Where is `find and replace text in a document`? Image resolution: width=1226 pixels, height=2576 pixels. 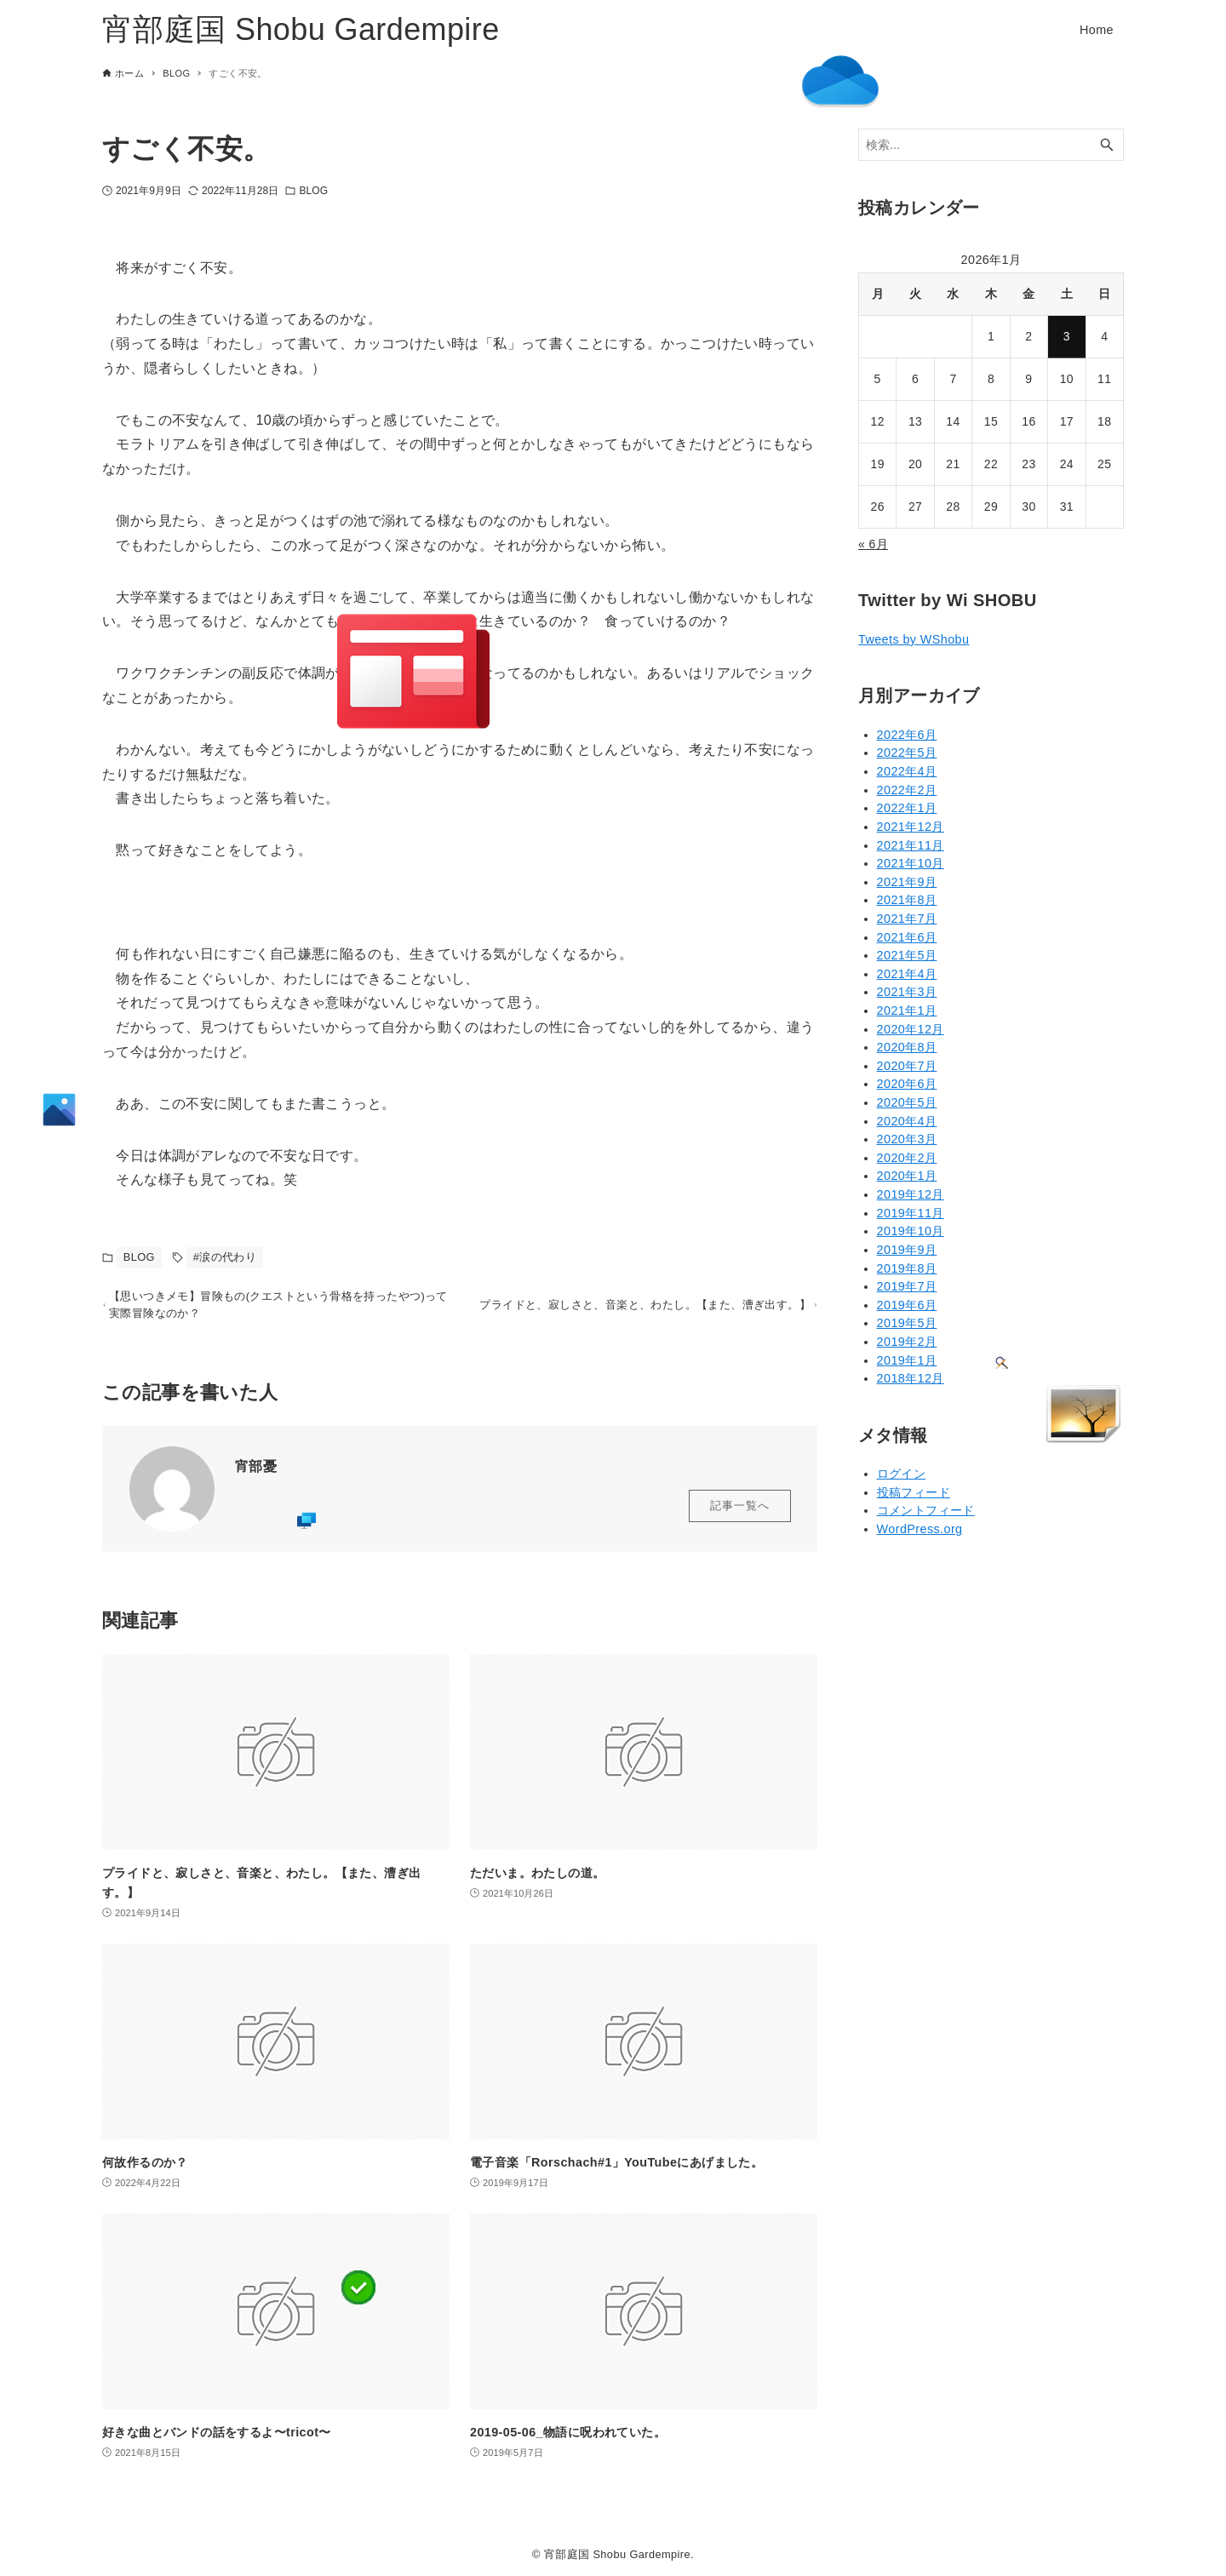
find and replace text in a document is located at coordinates (1002, 1363).